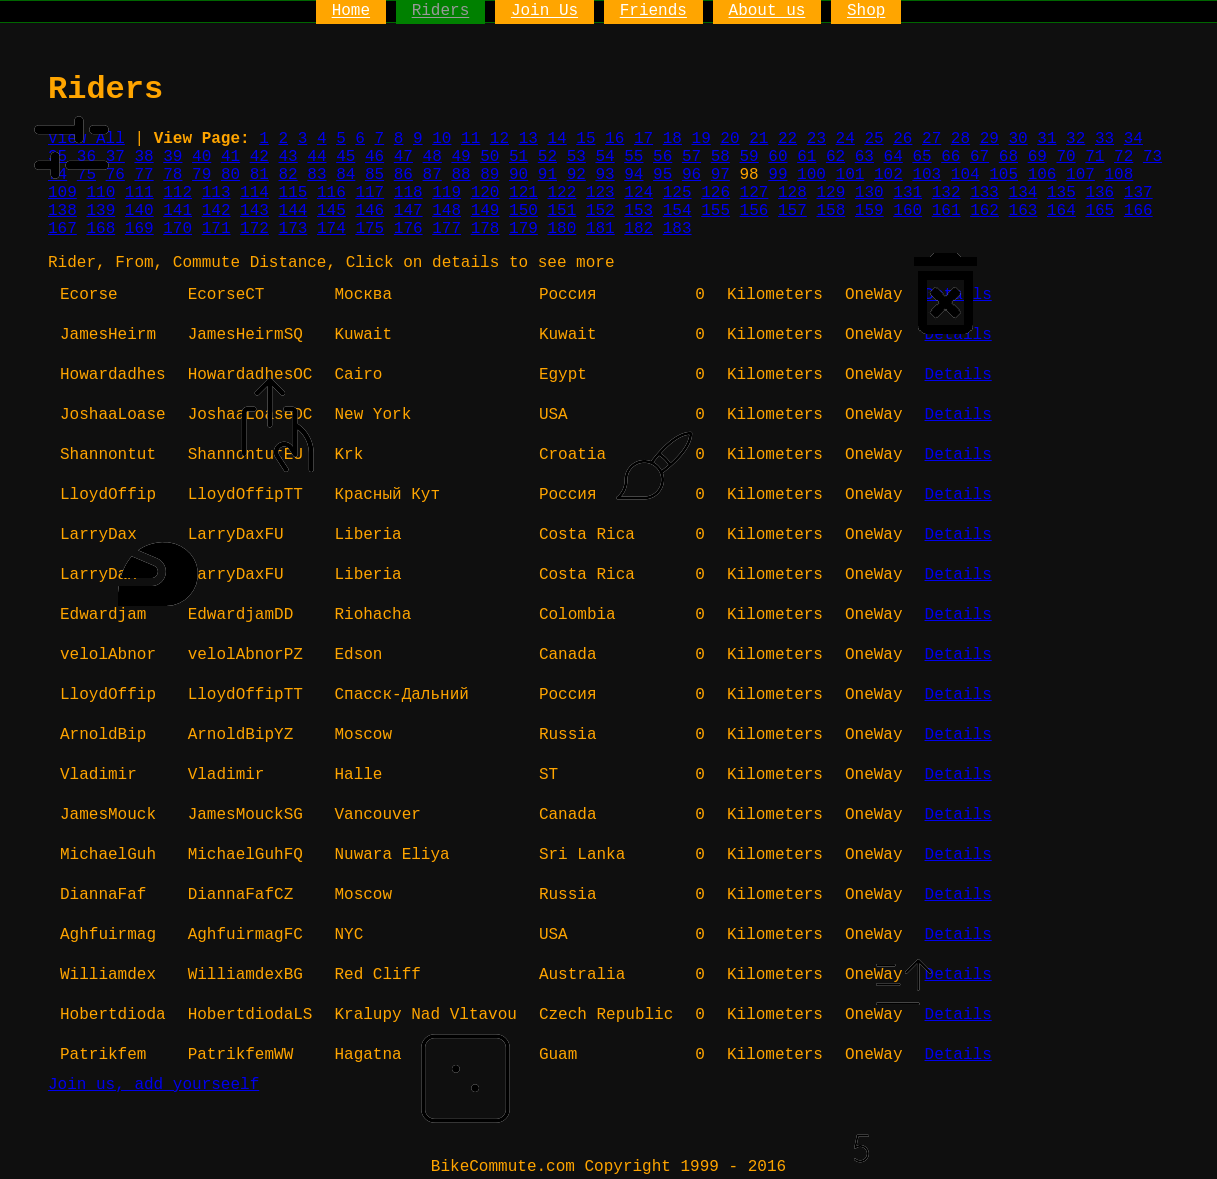  I want to click on adjust settings or preferences, so click(71, 147).